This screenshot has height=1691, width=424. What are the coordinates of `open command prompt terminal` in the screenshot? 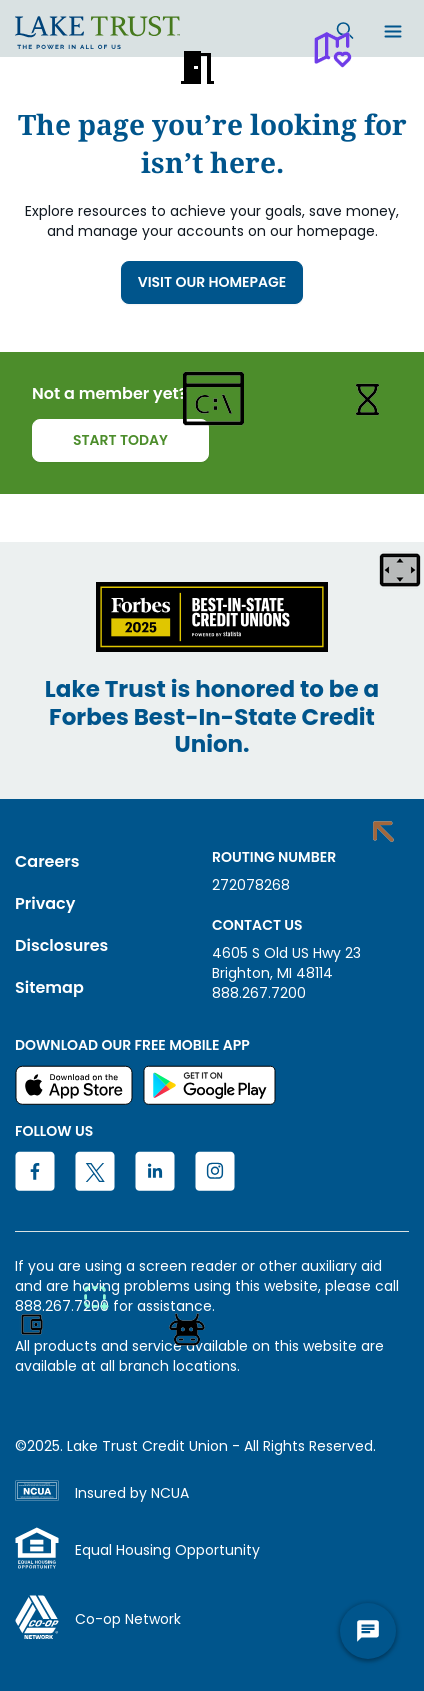 It's located at (213, 398).